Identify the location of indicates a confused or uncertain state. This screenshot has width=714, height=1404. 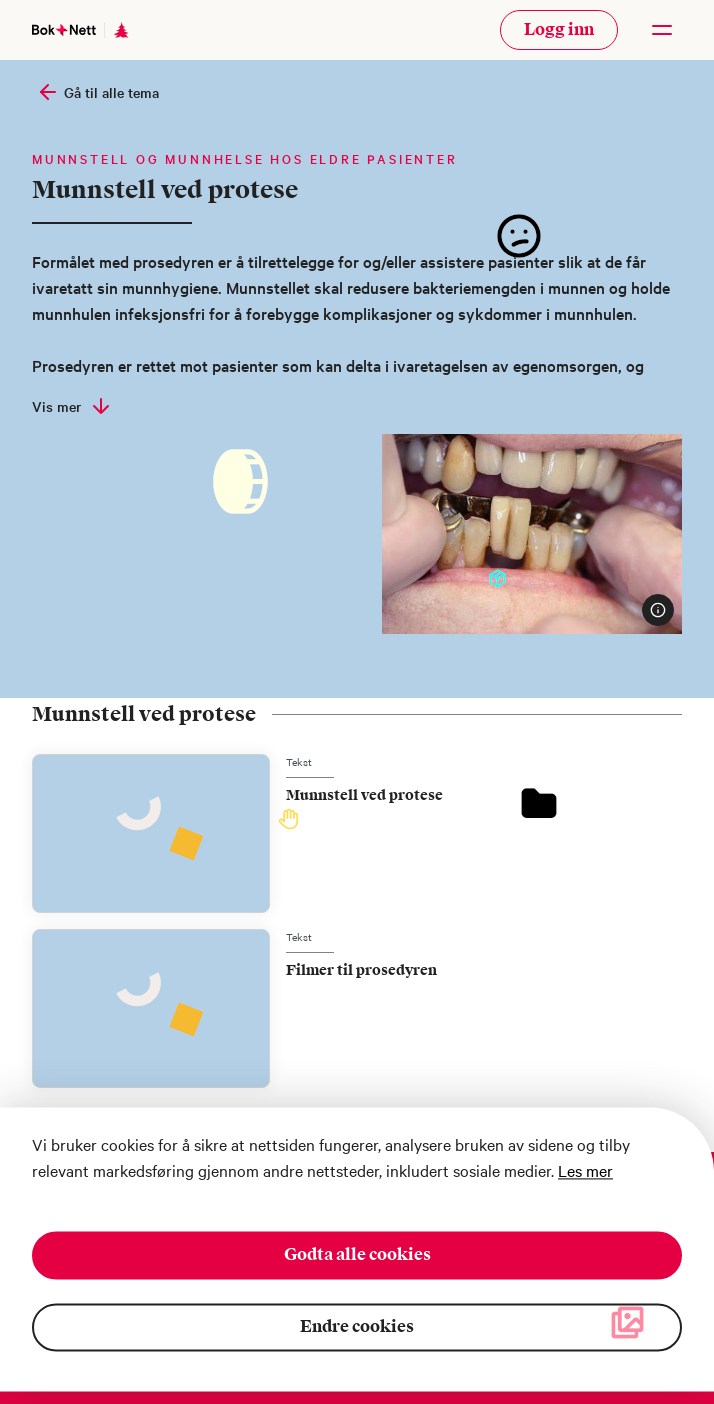
(519, 236).